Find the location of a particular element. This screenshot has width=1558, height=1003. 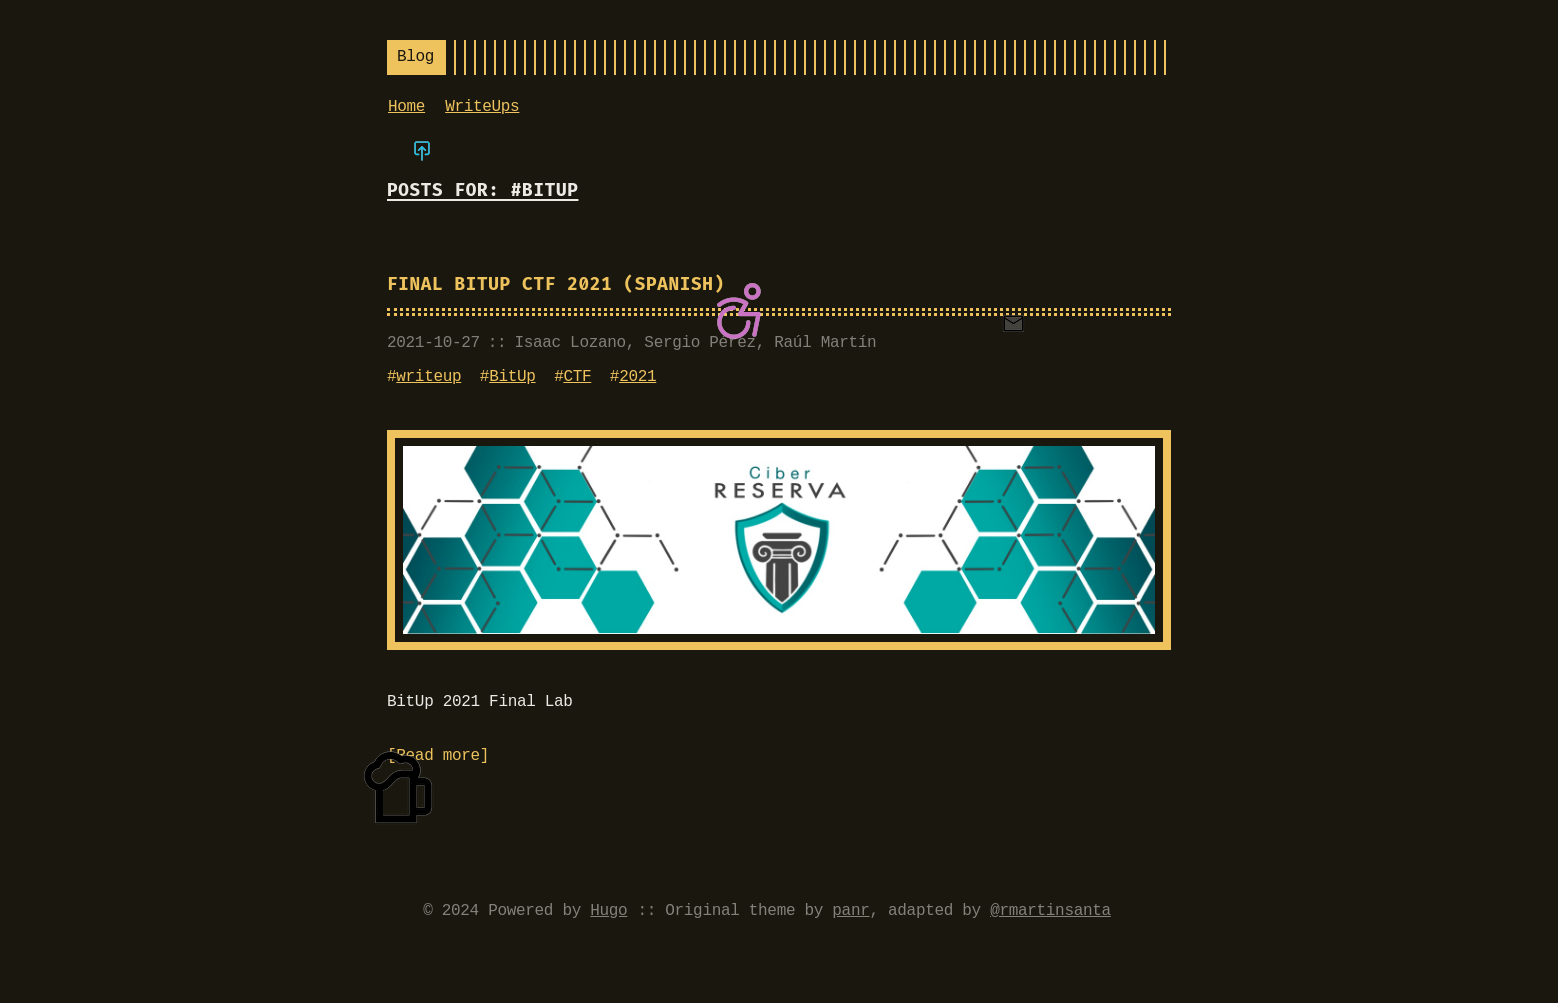

indicates wheelchair accessible route or facility is located at coordinates (740, 312).